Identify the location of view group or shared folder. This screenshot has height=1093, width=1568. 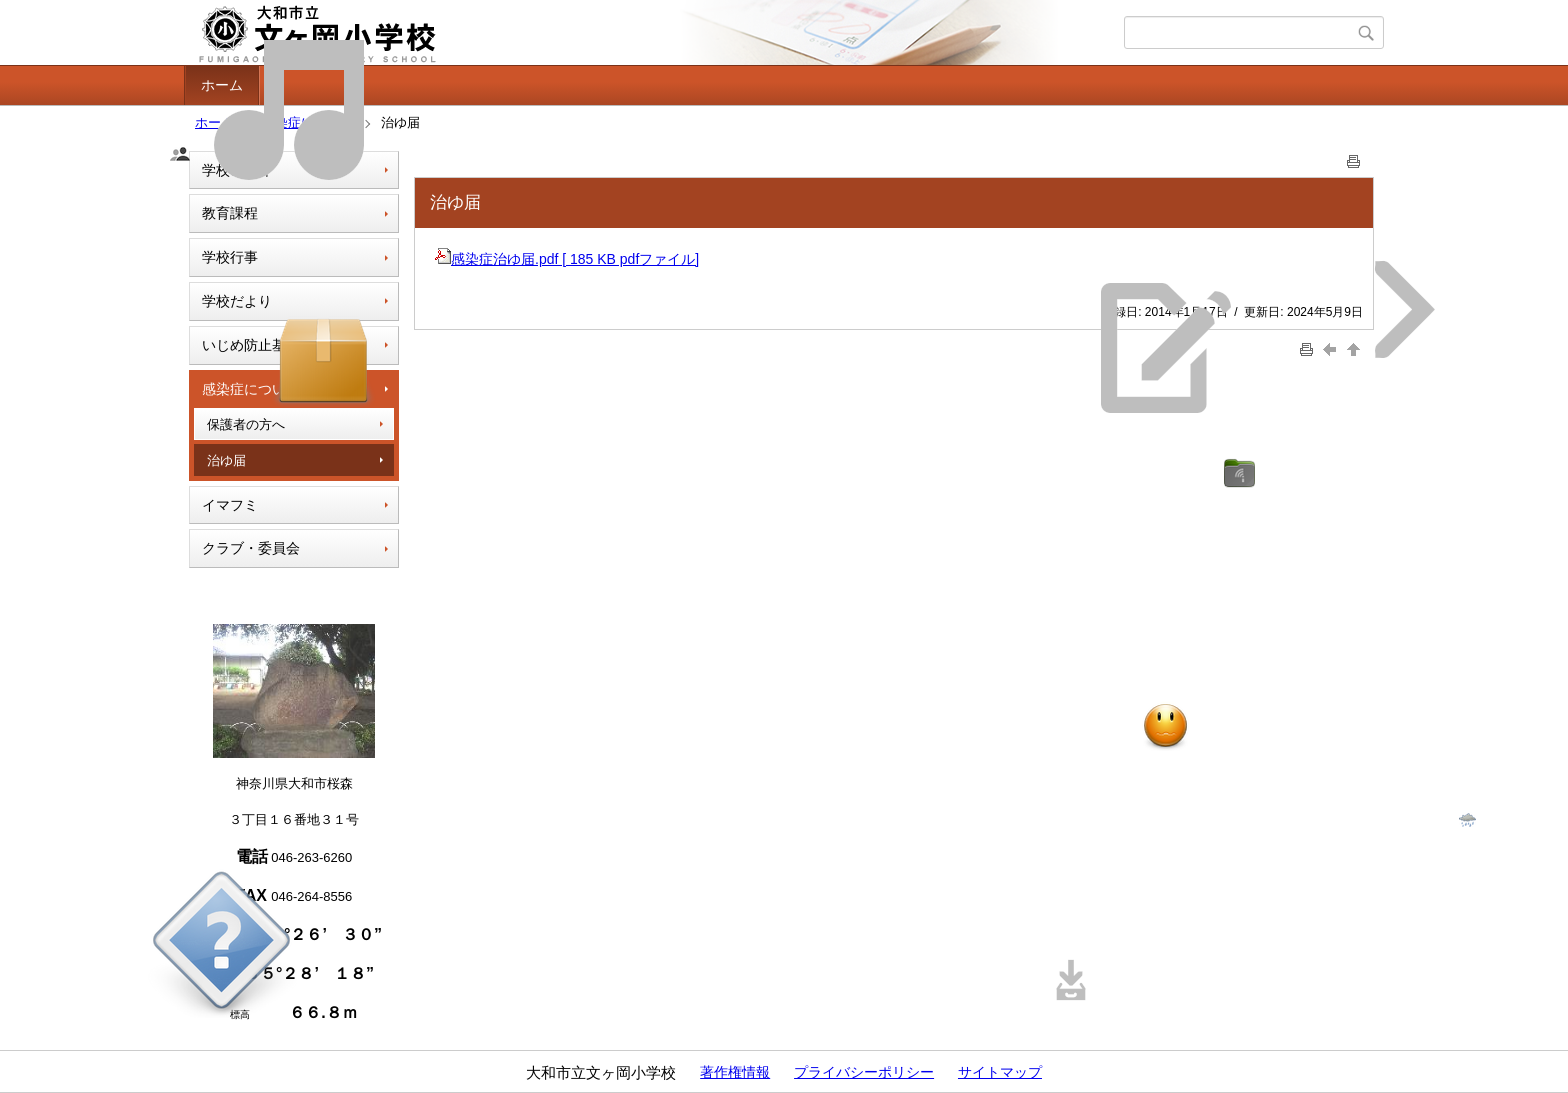
(180, 152).